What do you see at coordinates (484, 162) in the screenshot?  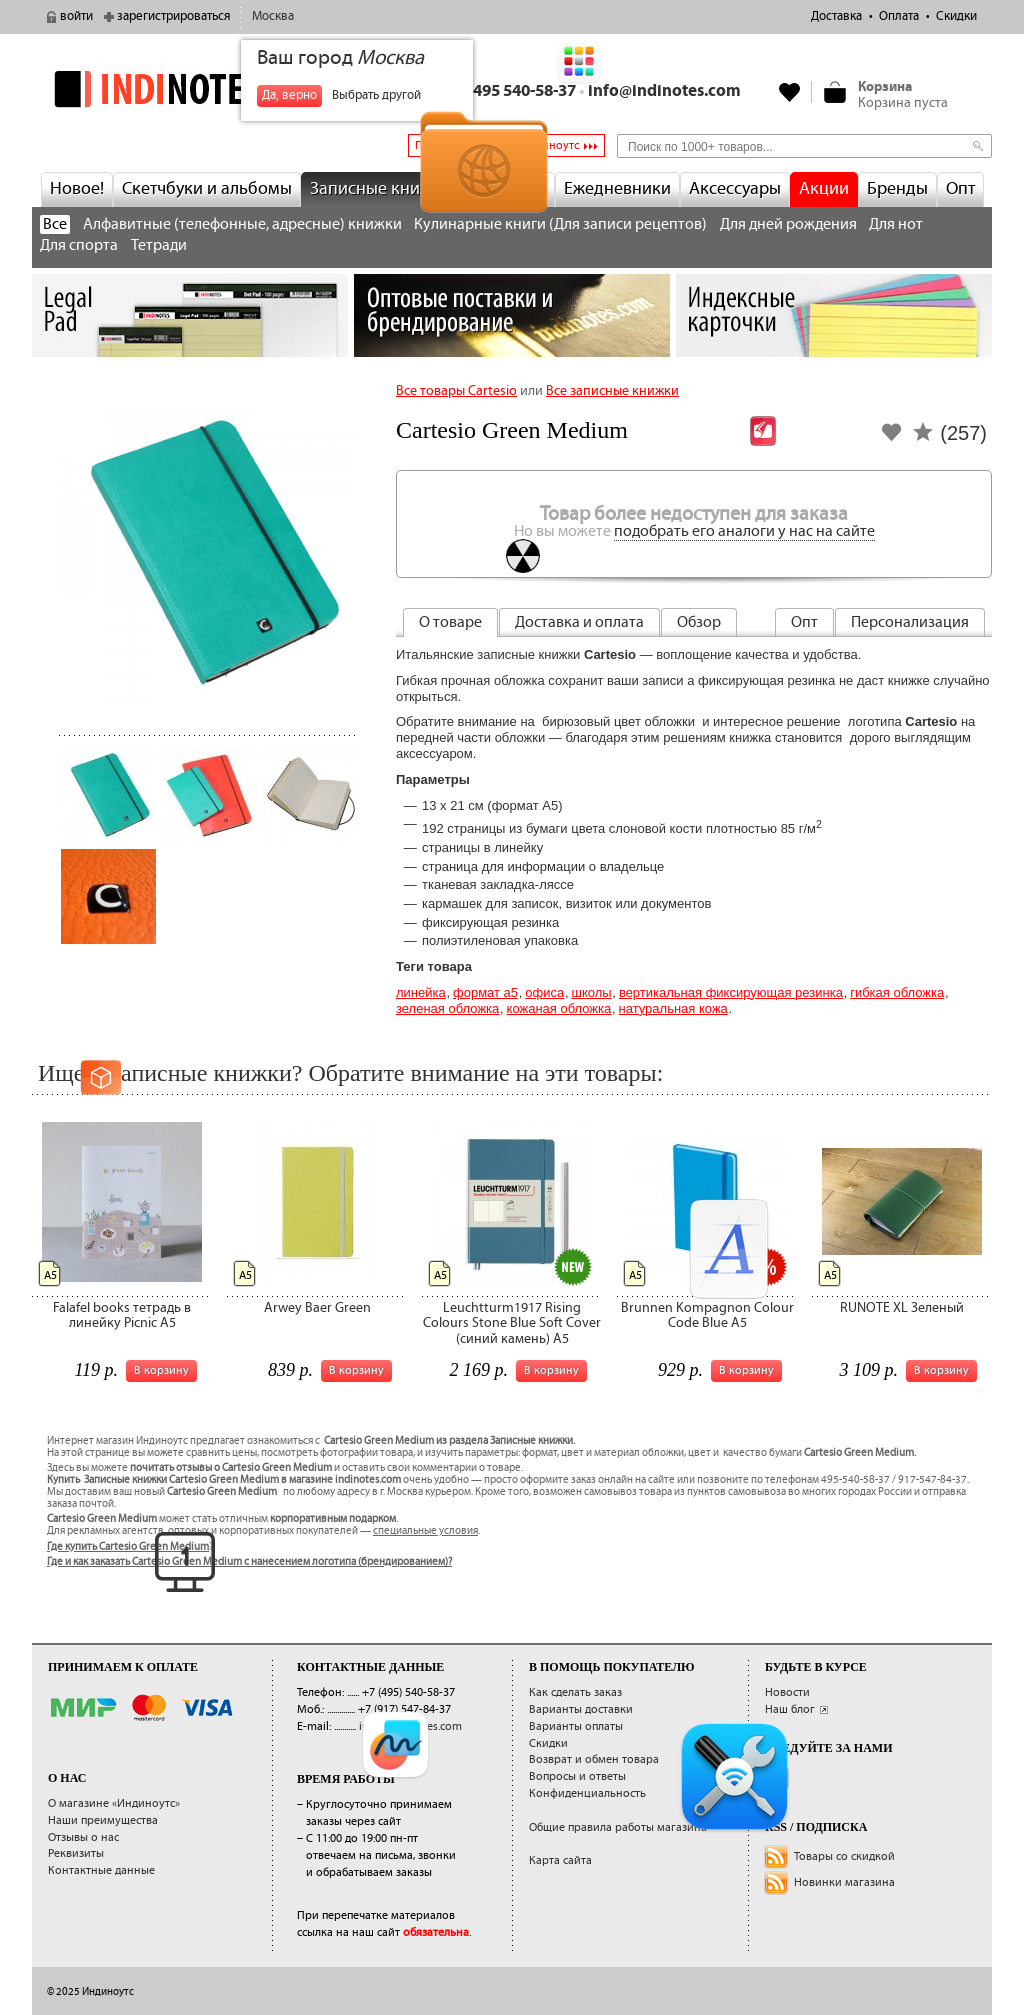 I see `open folder containing html or web files` at bounding box center [484, 162].